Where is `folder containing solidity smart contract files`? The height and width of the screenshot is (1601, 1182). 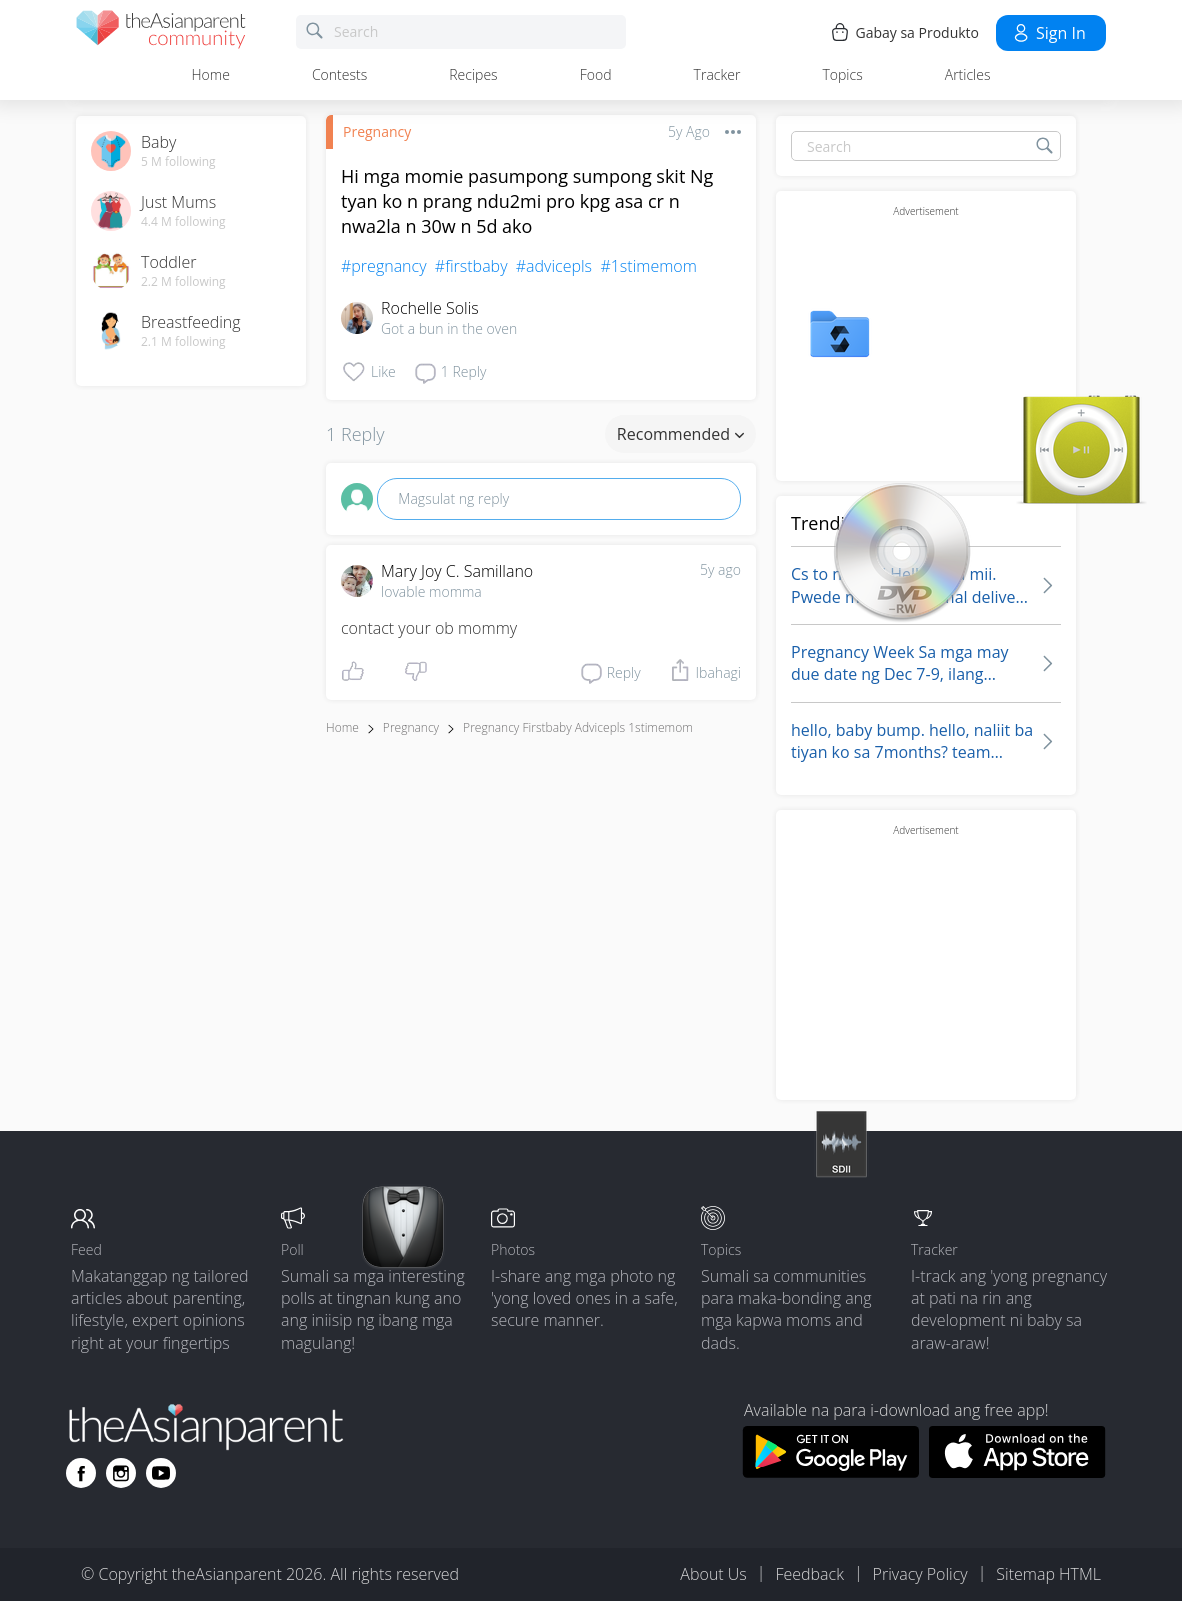 folder containing solidity smart contract files is located at coordinates (839, 335).